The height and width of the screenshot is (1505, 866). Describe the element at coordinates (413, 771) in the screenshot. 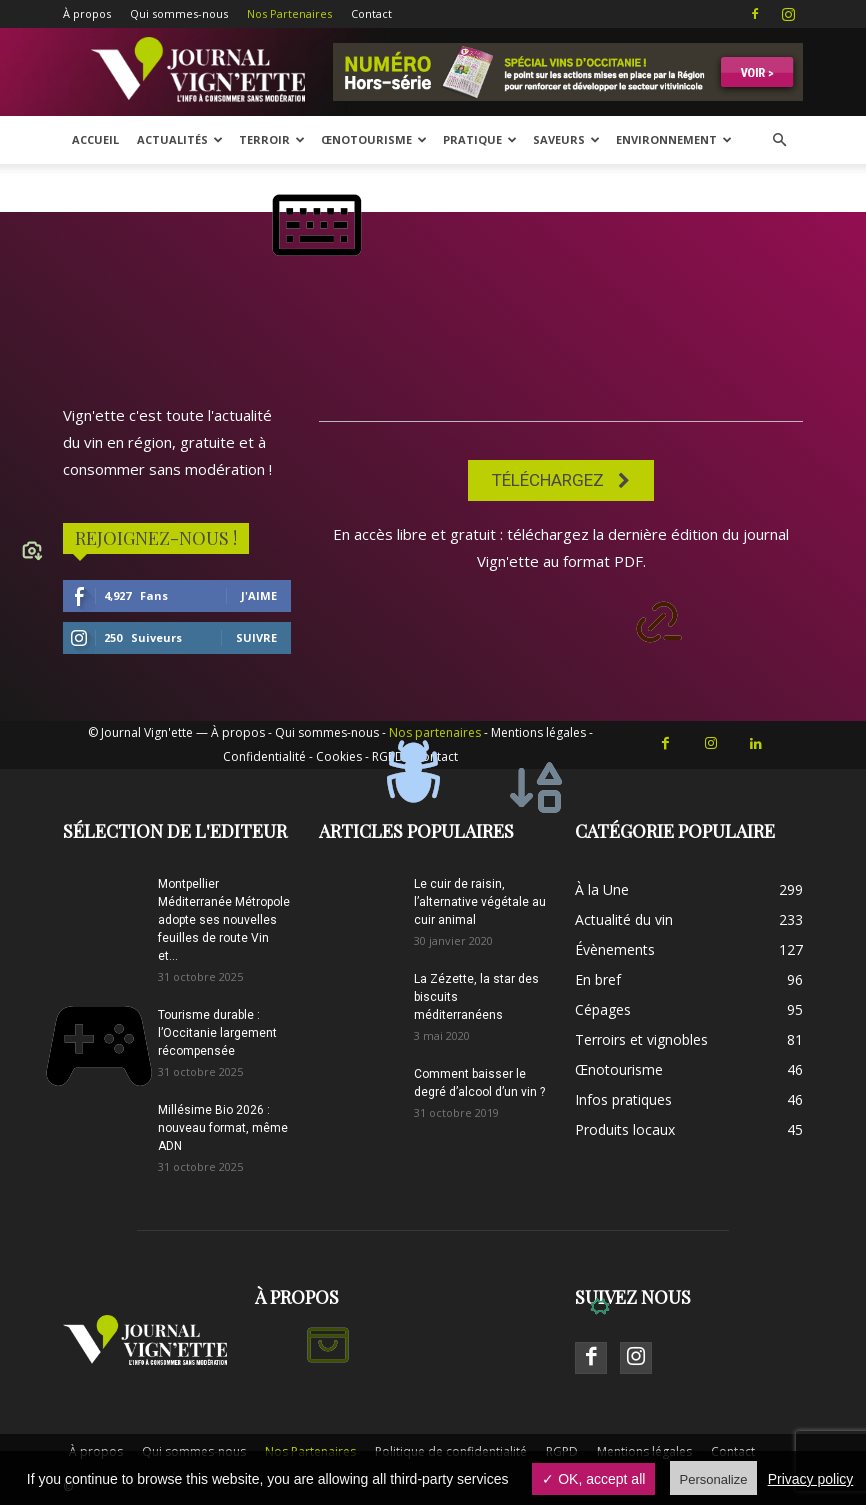

I see `report a bug or issue` at that location.